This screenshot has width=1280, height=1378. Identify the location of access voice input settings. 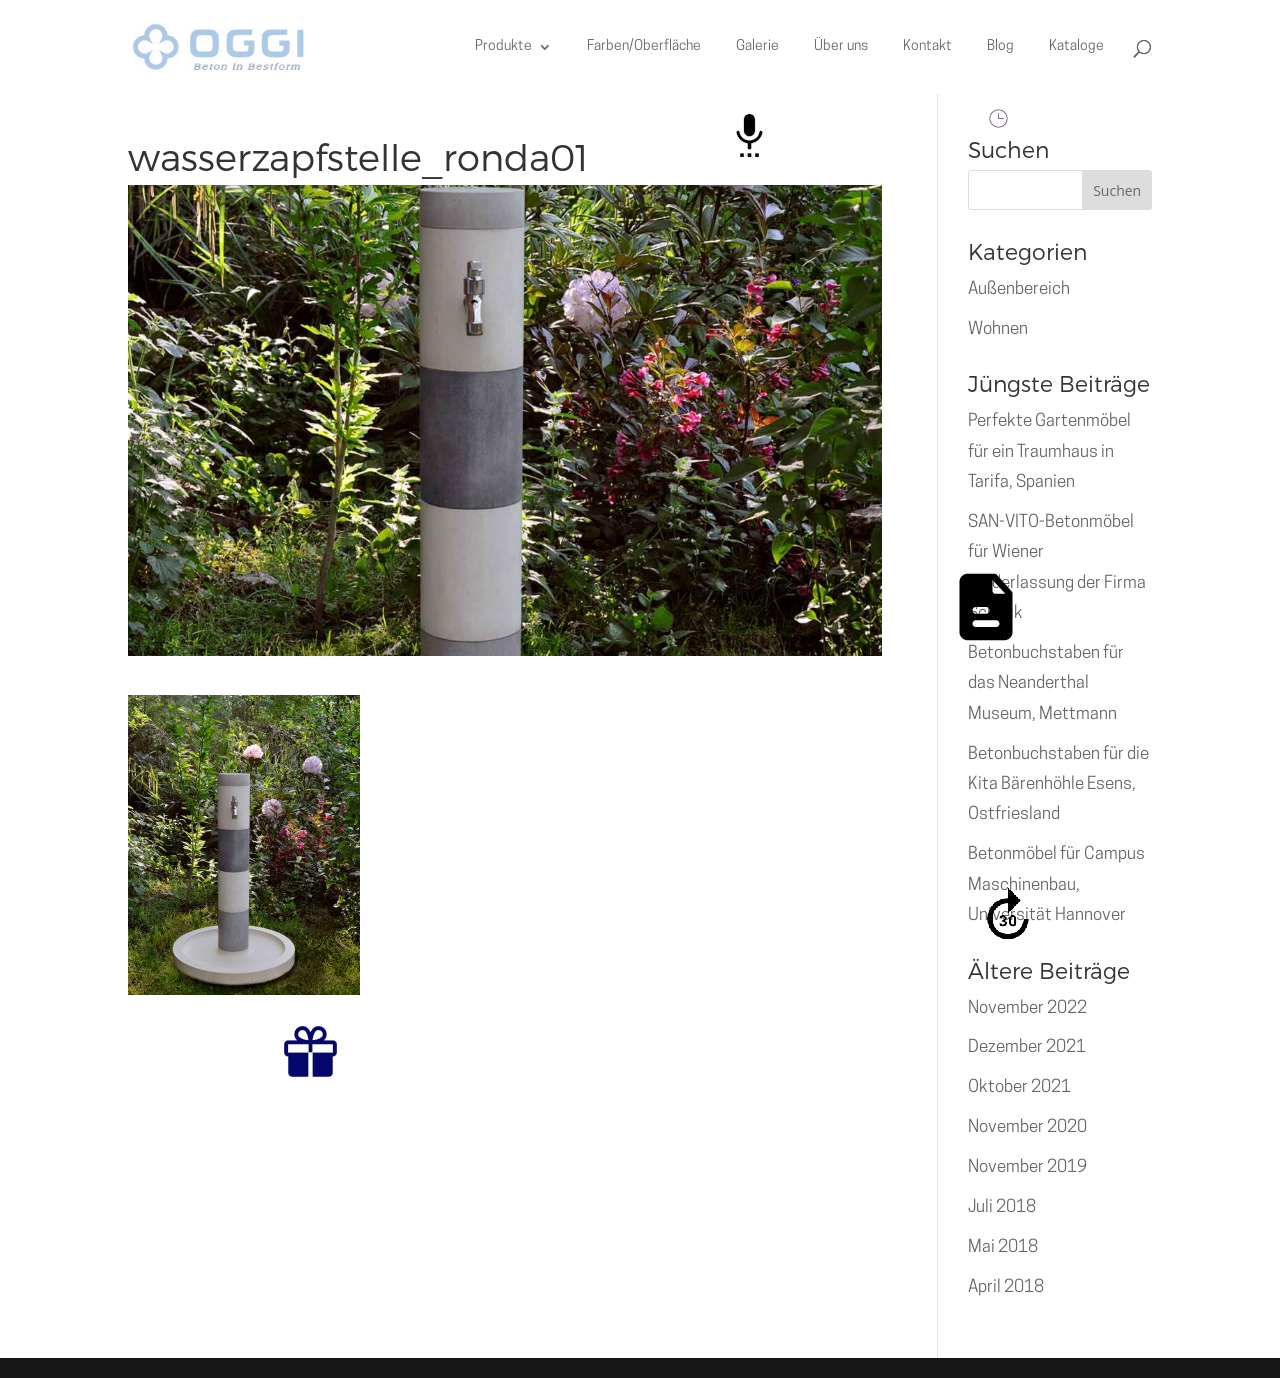
(749, 134).